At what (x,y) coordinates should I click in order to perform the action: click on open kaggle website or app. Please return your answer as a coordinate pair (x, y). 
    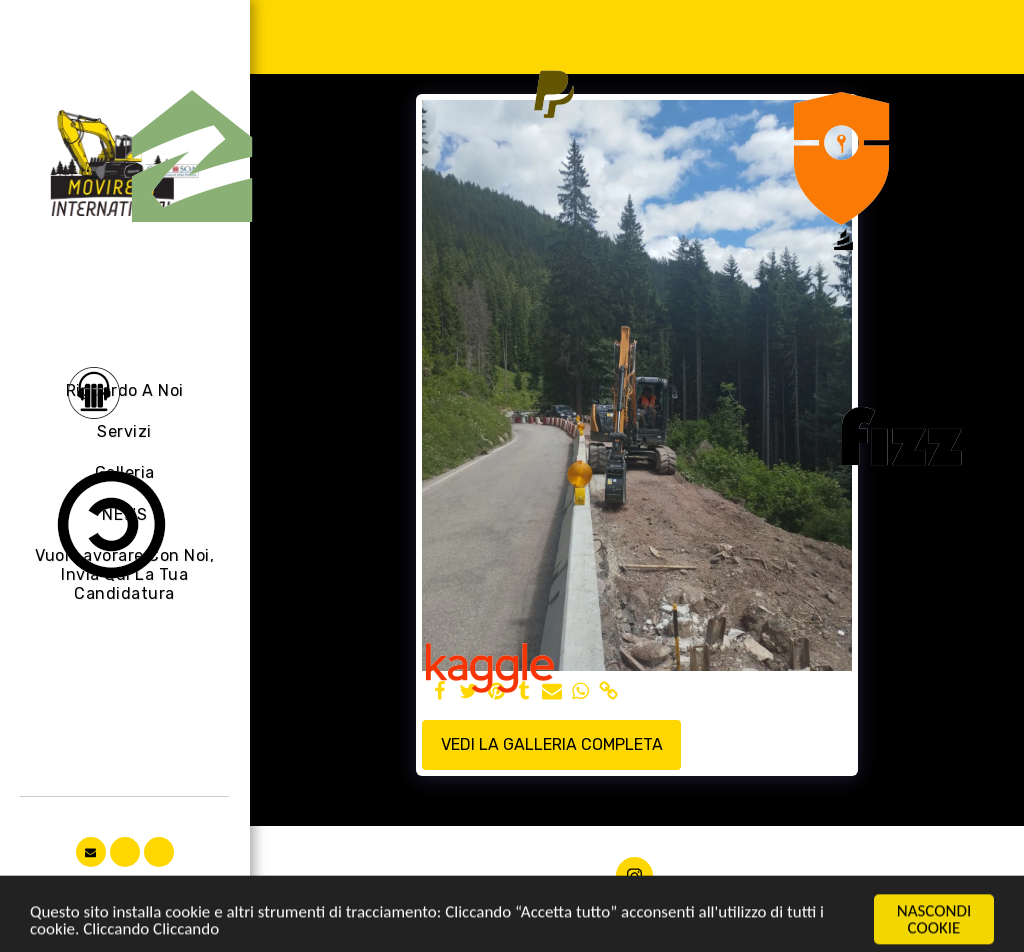
    Looking at the image, I should click on (490, 668).